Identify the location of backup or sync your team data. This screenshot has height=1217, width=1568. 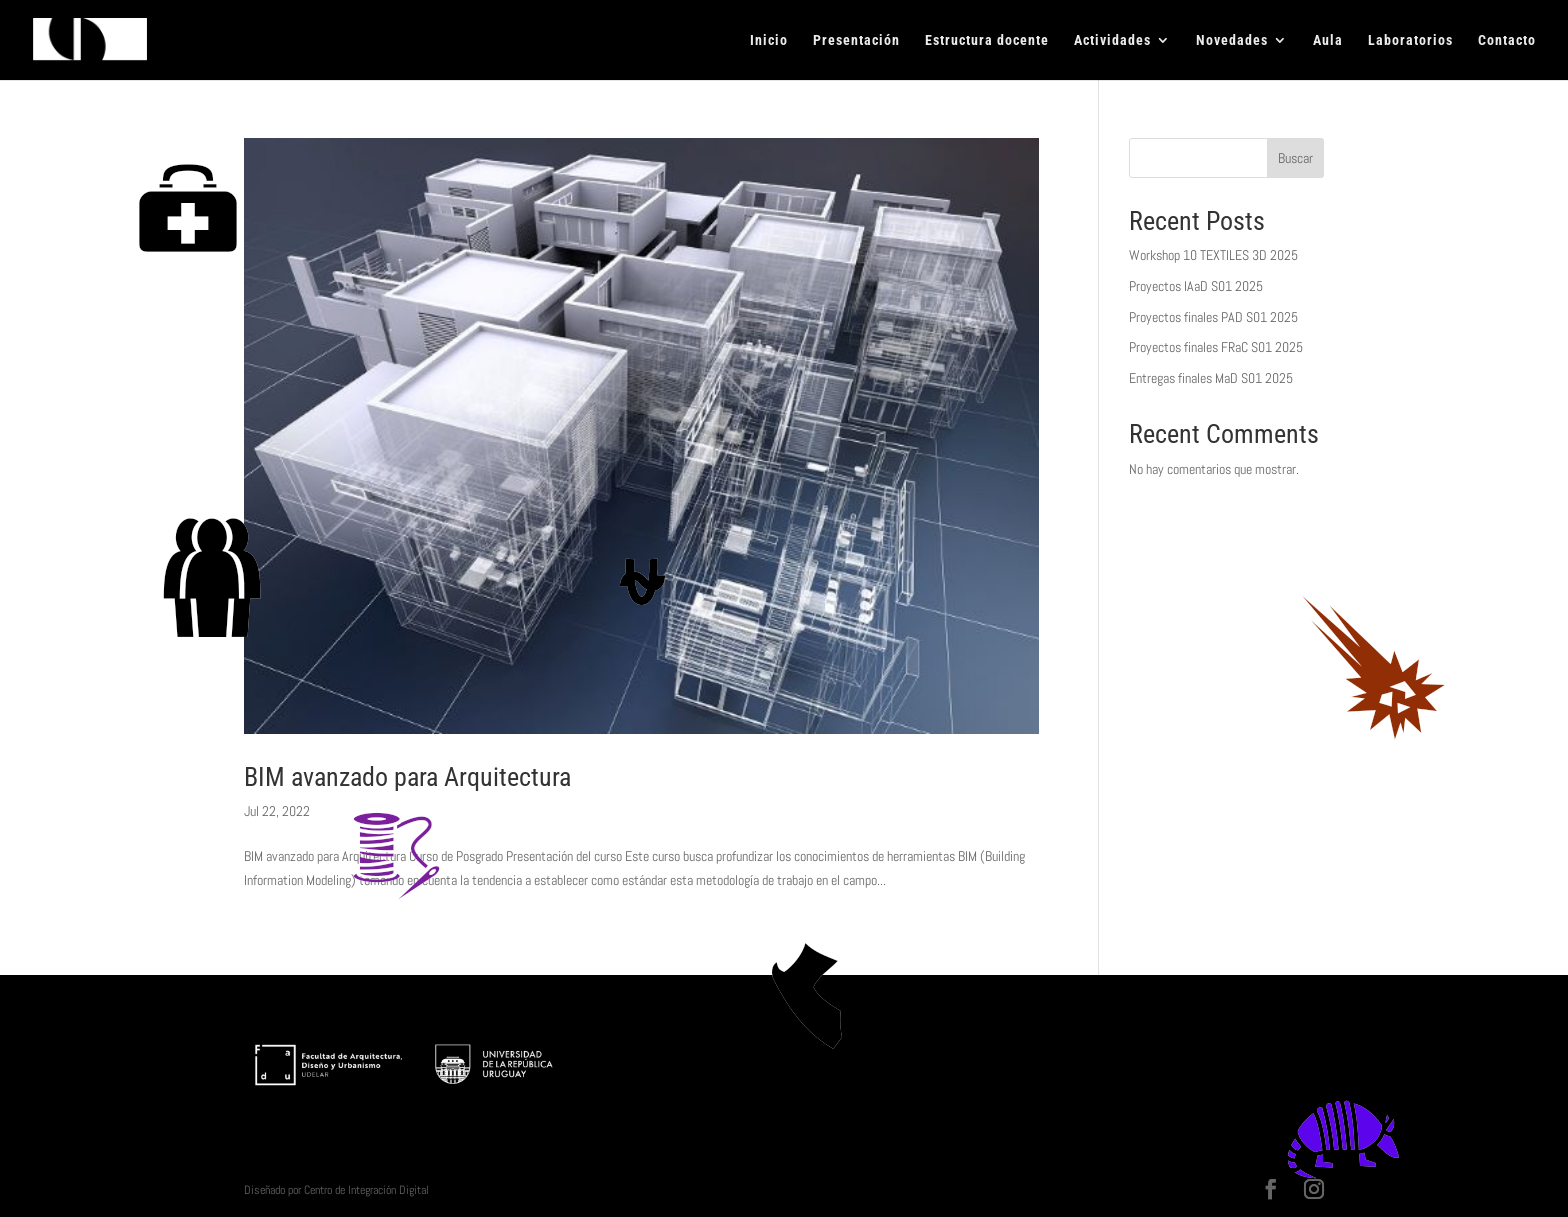
(212, 577).